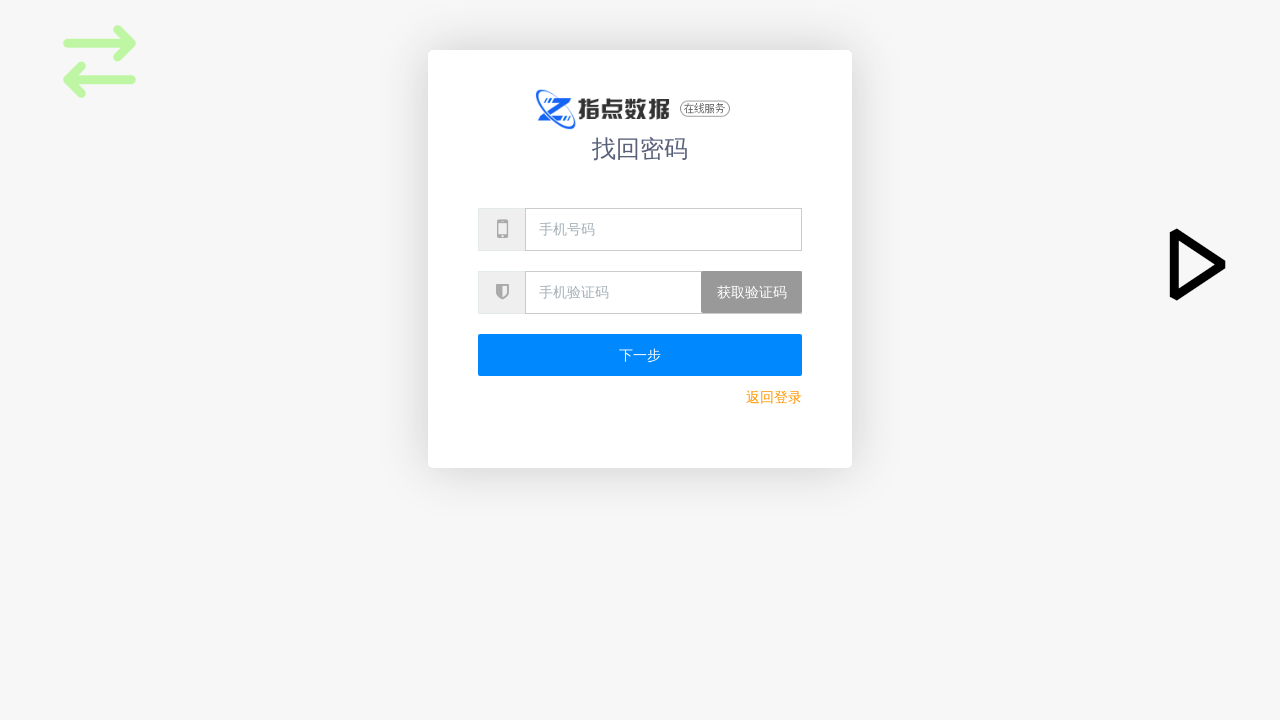 The height and width of the screenshot is (720, 1280). What do you see at coordinates (99, 61) in the screenshot?
I see `swap or exchange items` at bounding box center [99, 61].